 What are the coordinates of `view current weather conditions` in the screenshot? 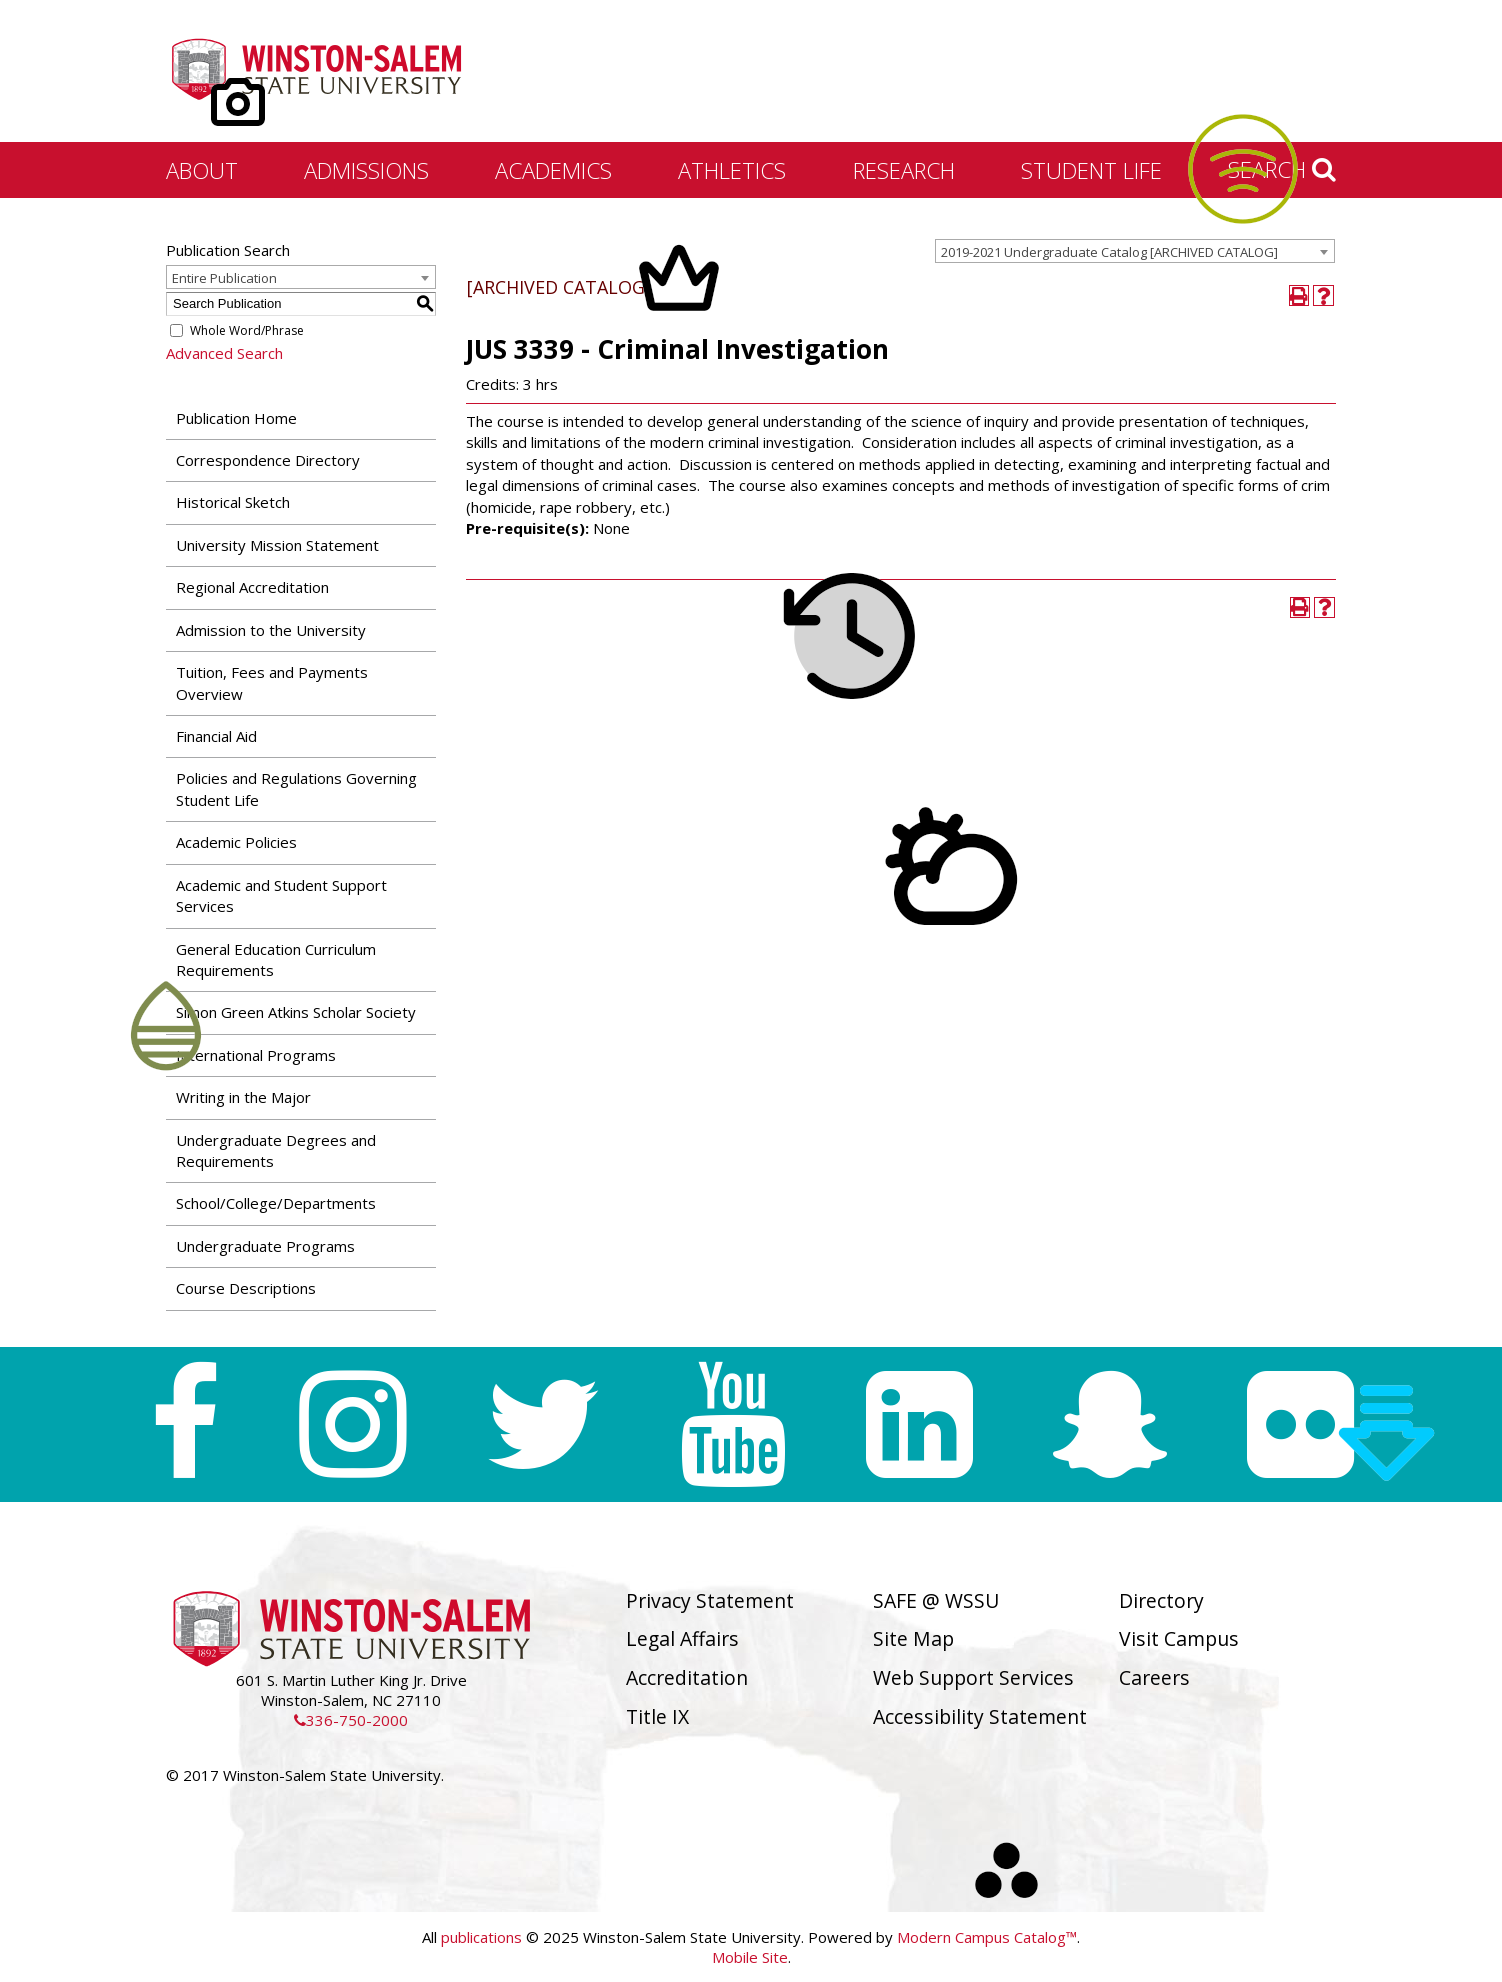 It's located at (951, 868).